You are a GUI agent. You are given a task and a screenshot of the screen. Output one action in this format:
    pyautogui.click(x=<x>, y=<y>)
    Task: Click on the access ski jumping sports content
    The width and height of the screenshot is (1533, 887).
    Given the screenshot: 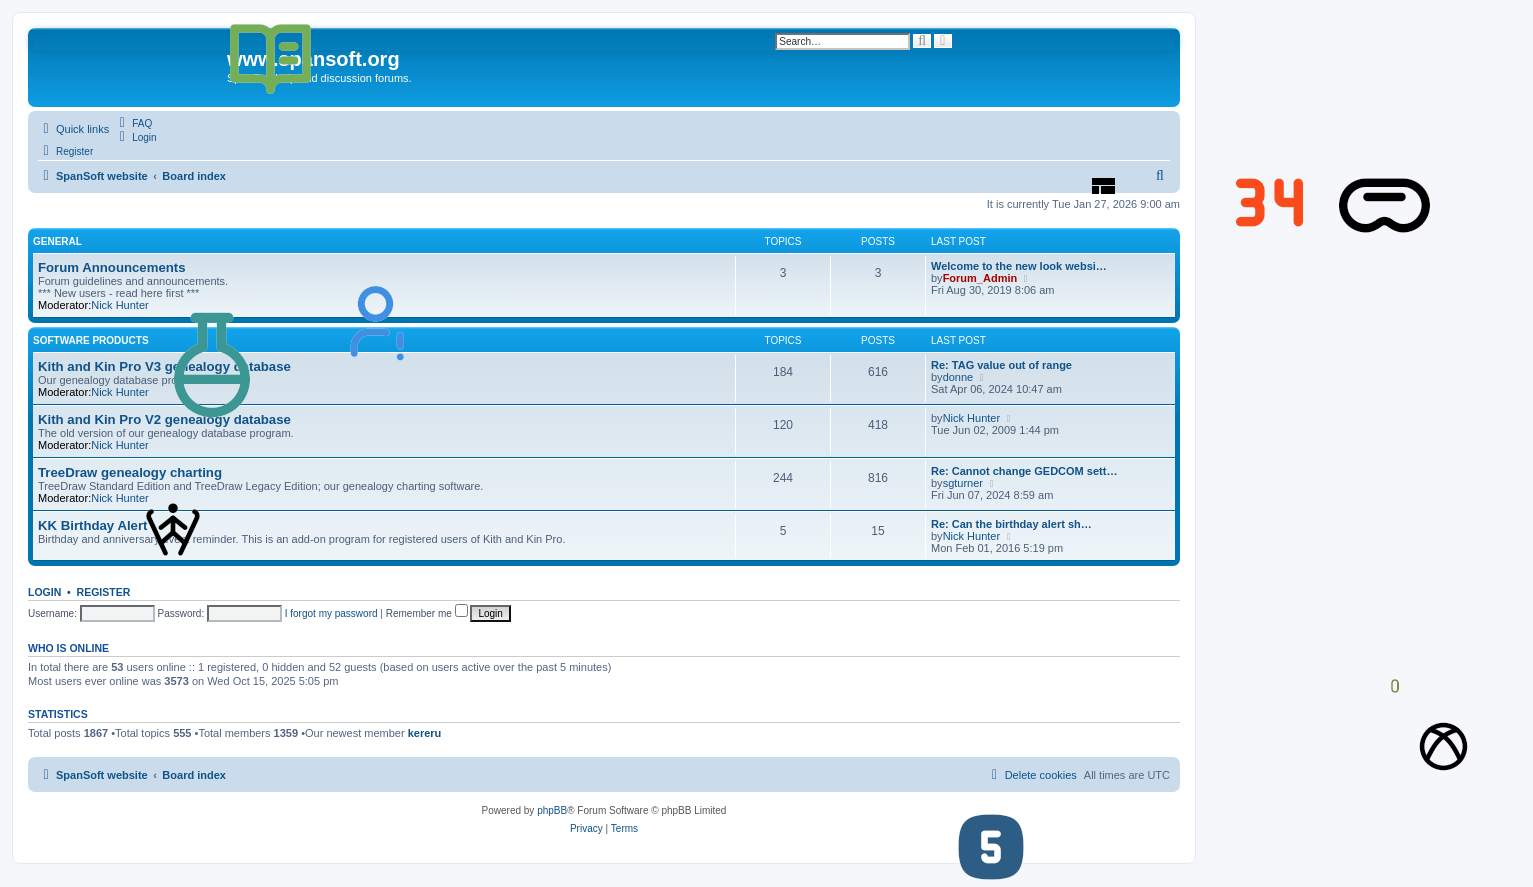 What is the action you would take?
    pyautogui.click(x=173, y=530)
    